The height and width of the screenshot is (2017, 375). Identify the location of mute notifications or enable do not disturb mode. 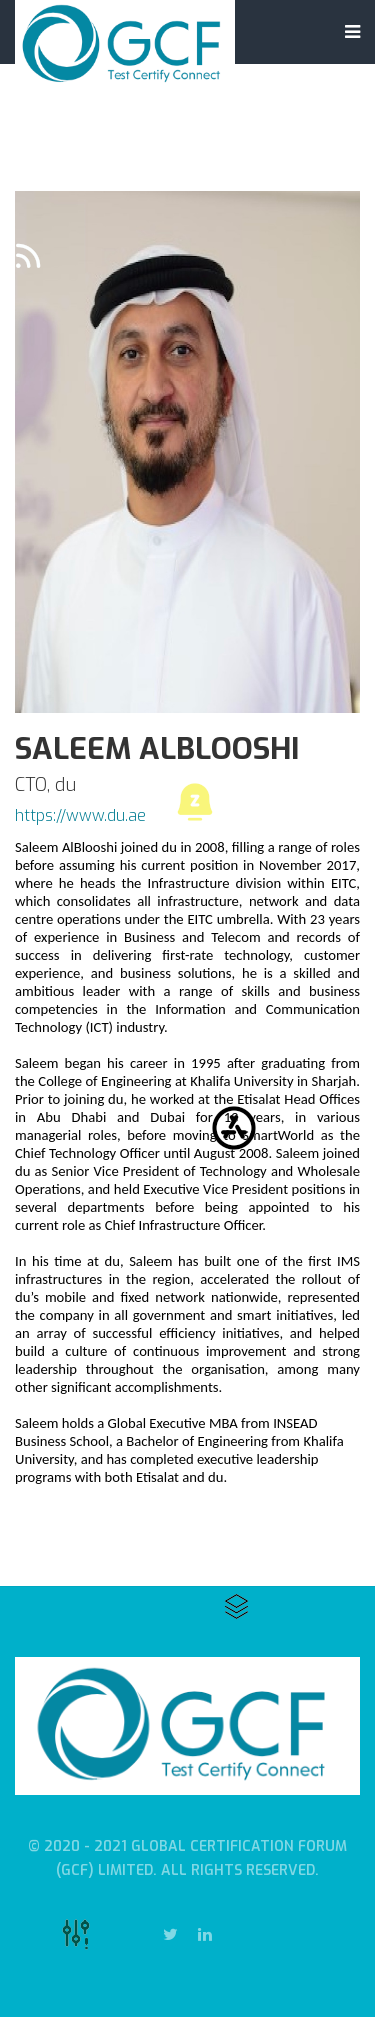
(195, 802).